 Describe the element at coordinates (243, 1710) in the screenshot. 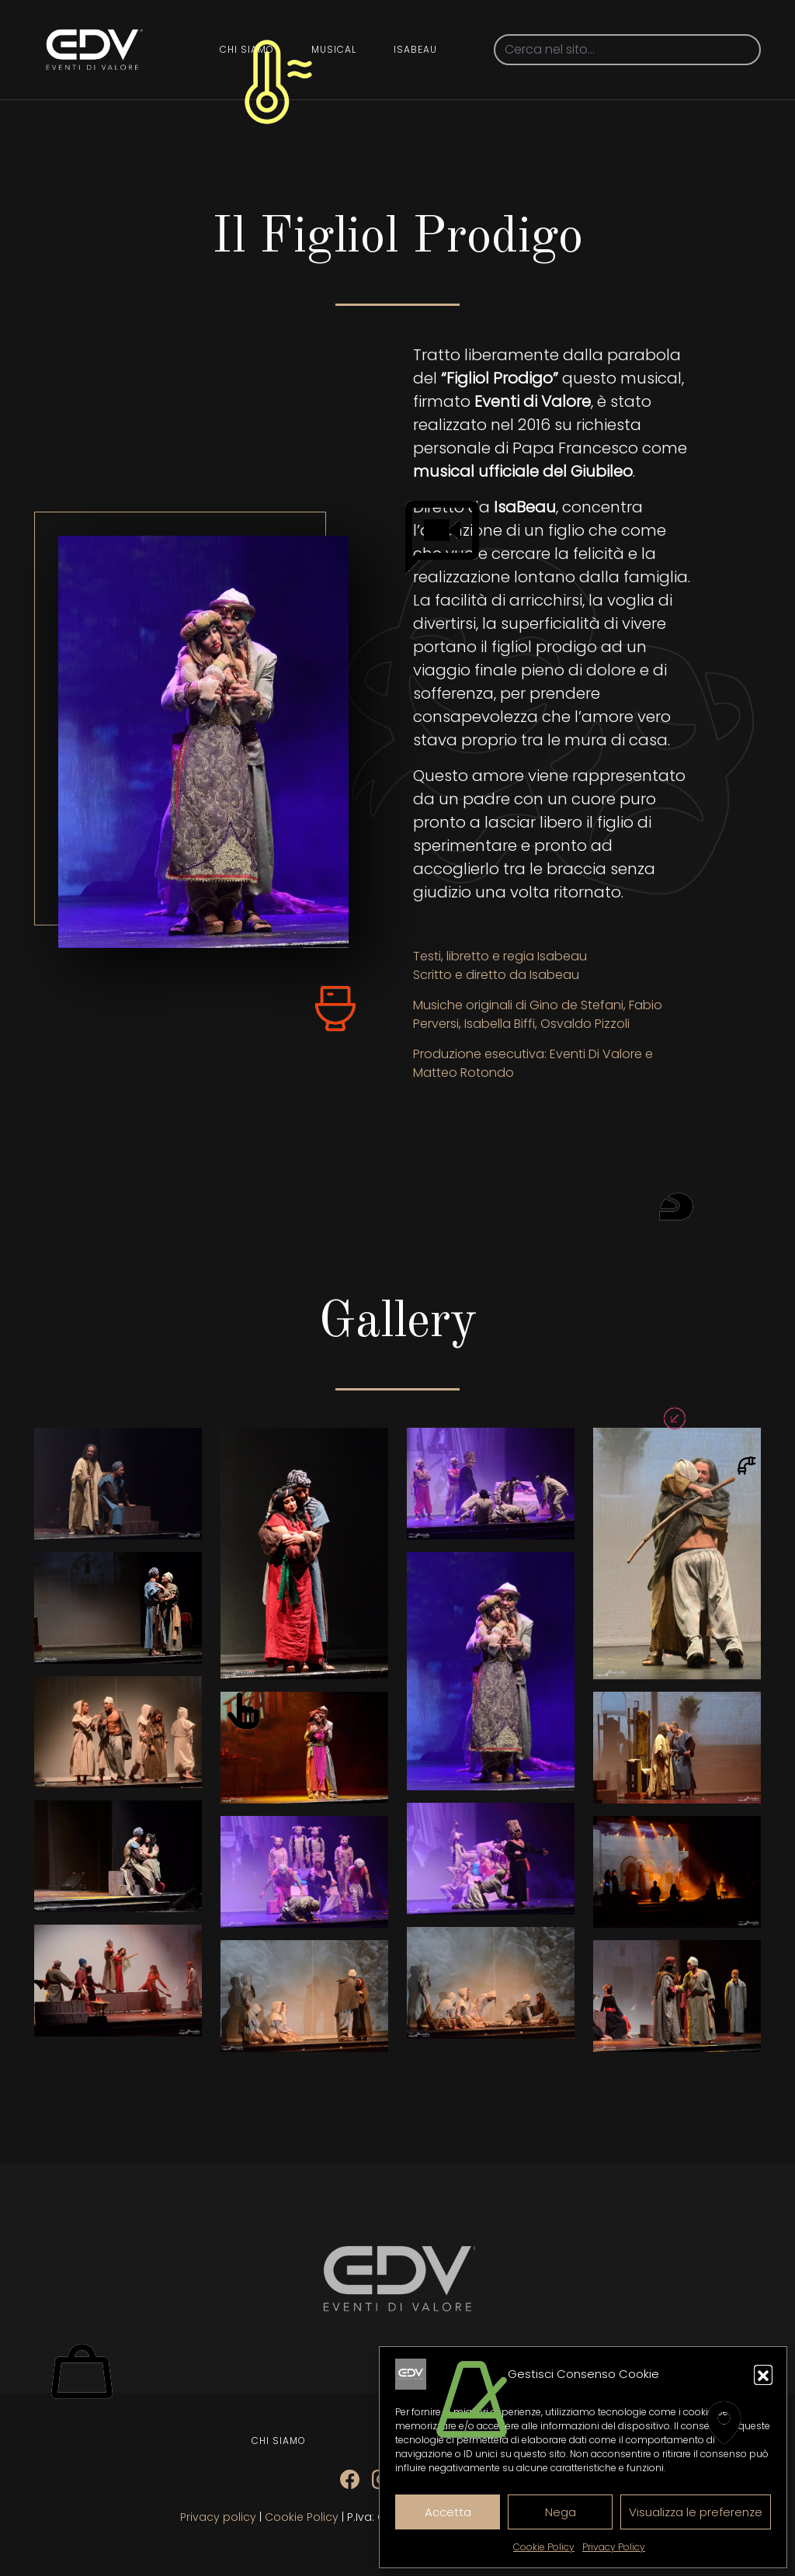

I see `tap or click to select` at that location.